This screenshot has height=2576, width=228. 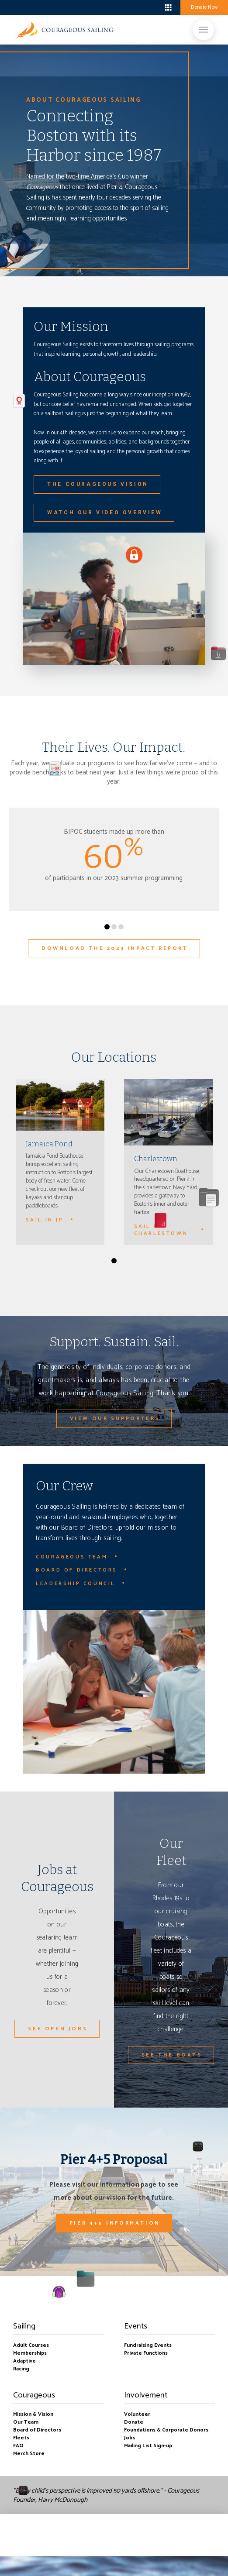 What do you see at coordinates (198, 2146) in the screenshot?
I see `open the measure app to check dimensions` at bounding box center [198, 2146].